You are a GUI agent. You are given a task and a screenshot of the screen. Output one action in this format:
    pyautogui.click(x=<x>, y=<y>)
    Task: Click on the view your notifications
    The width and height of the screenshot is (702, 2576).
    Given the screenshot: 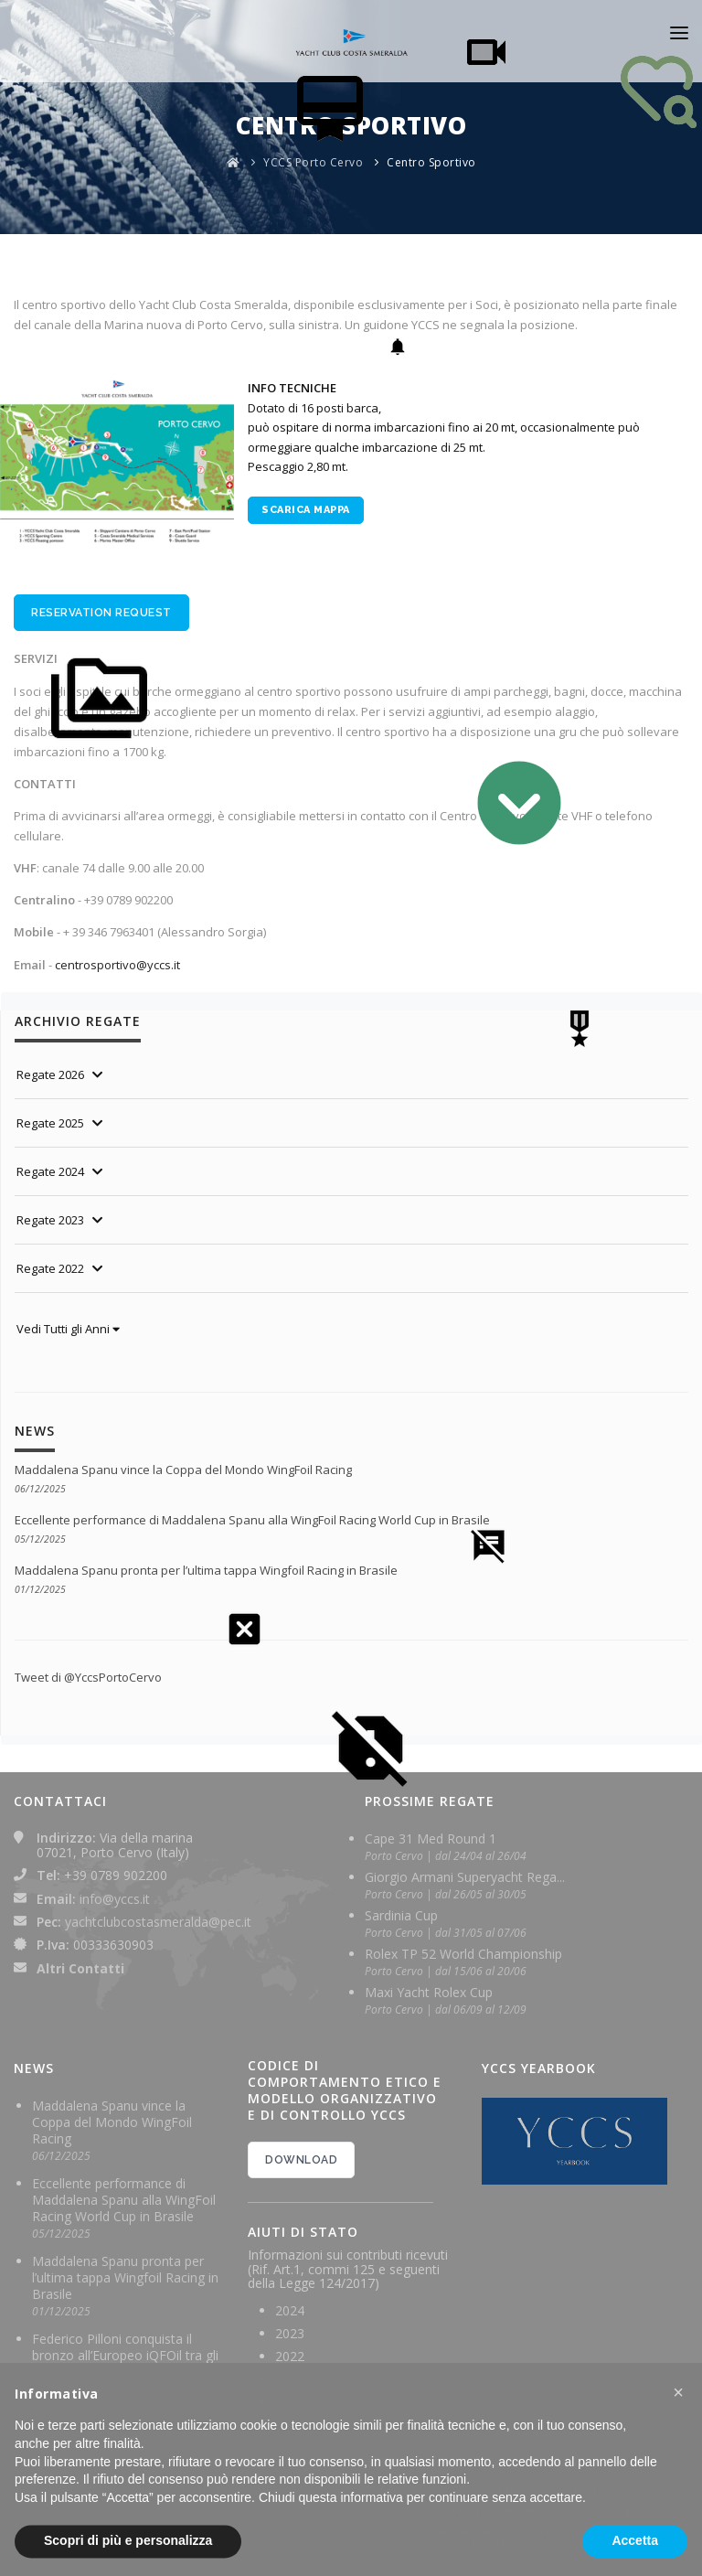 What is the action you would take?
    pyautogui.click(x=398, y=347)
    